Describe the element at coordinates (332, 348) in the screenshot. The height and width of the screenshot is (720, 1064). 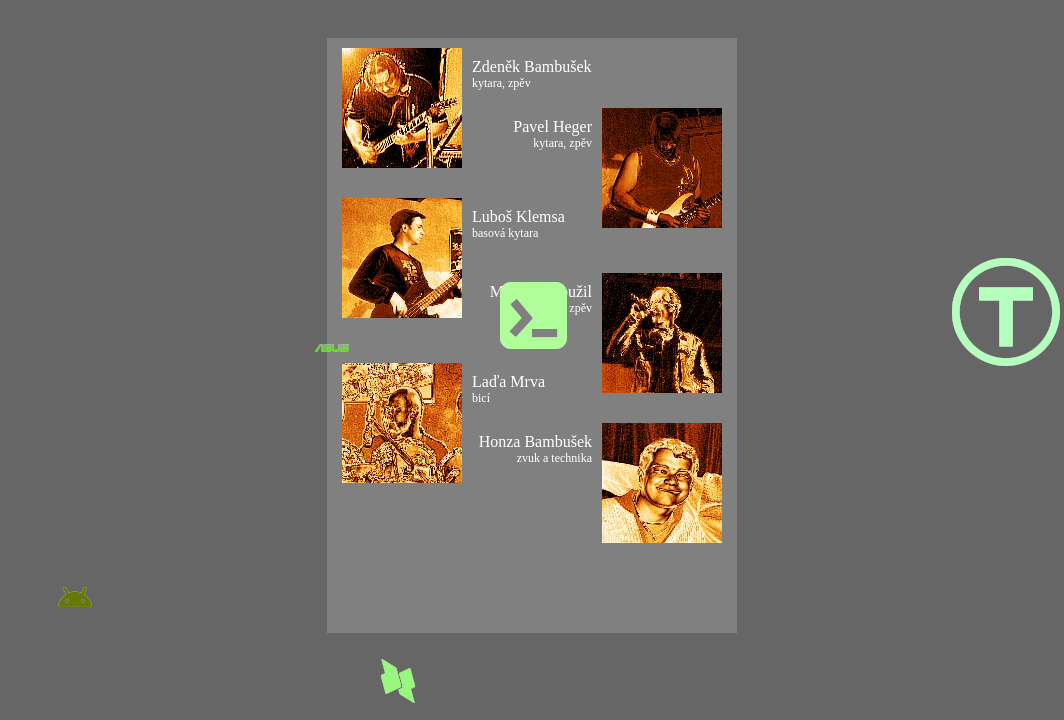
I see `asus brand identifier` at that location.